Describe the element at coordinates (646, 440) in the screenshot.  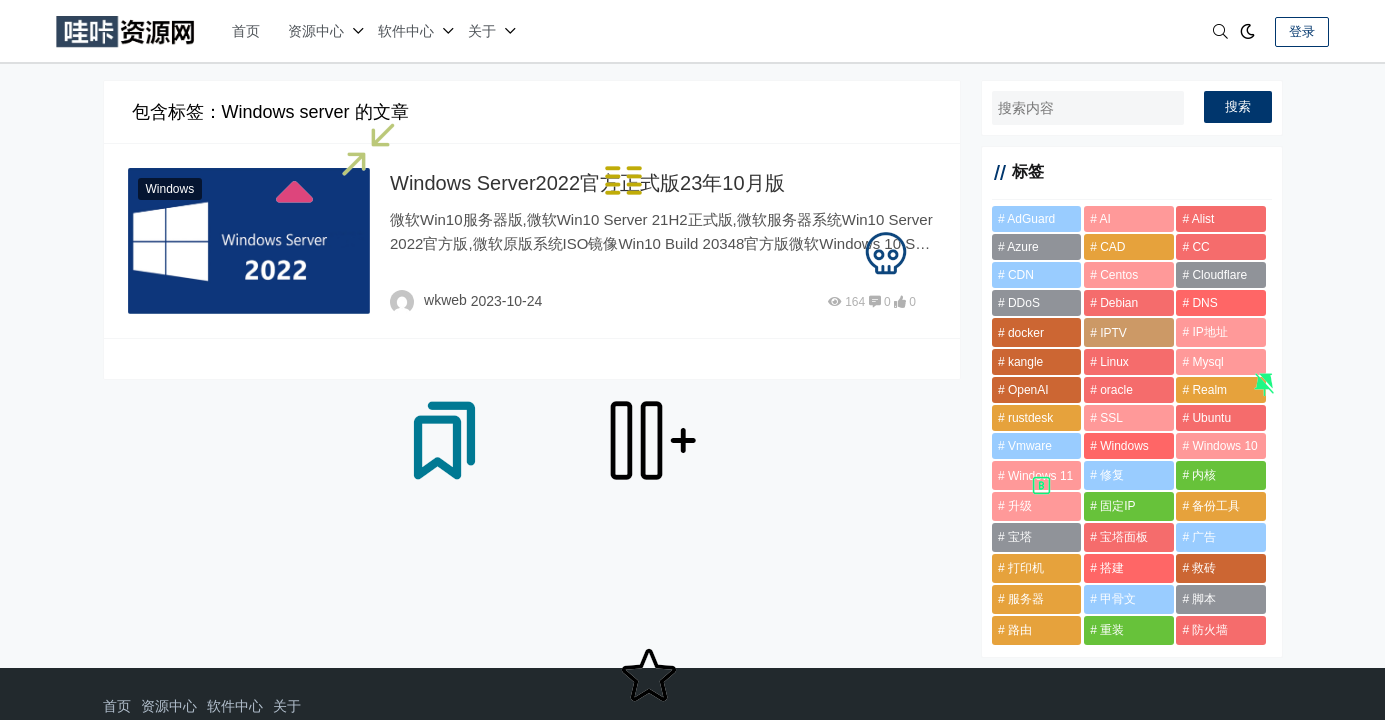
I see `add a new column to the right` at that location.